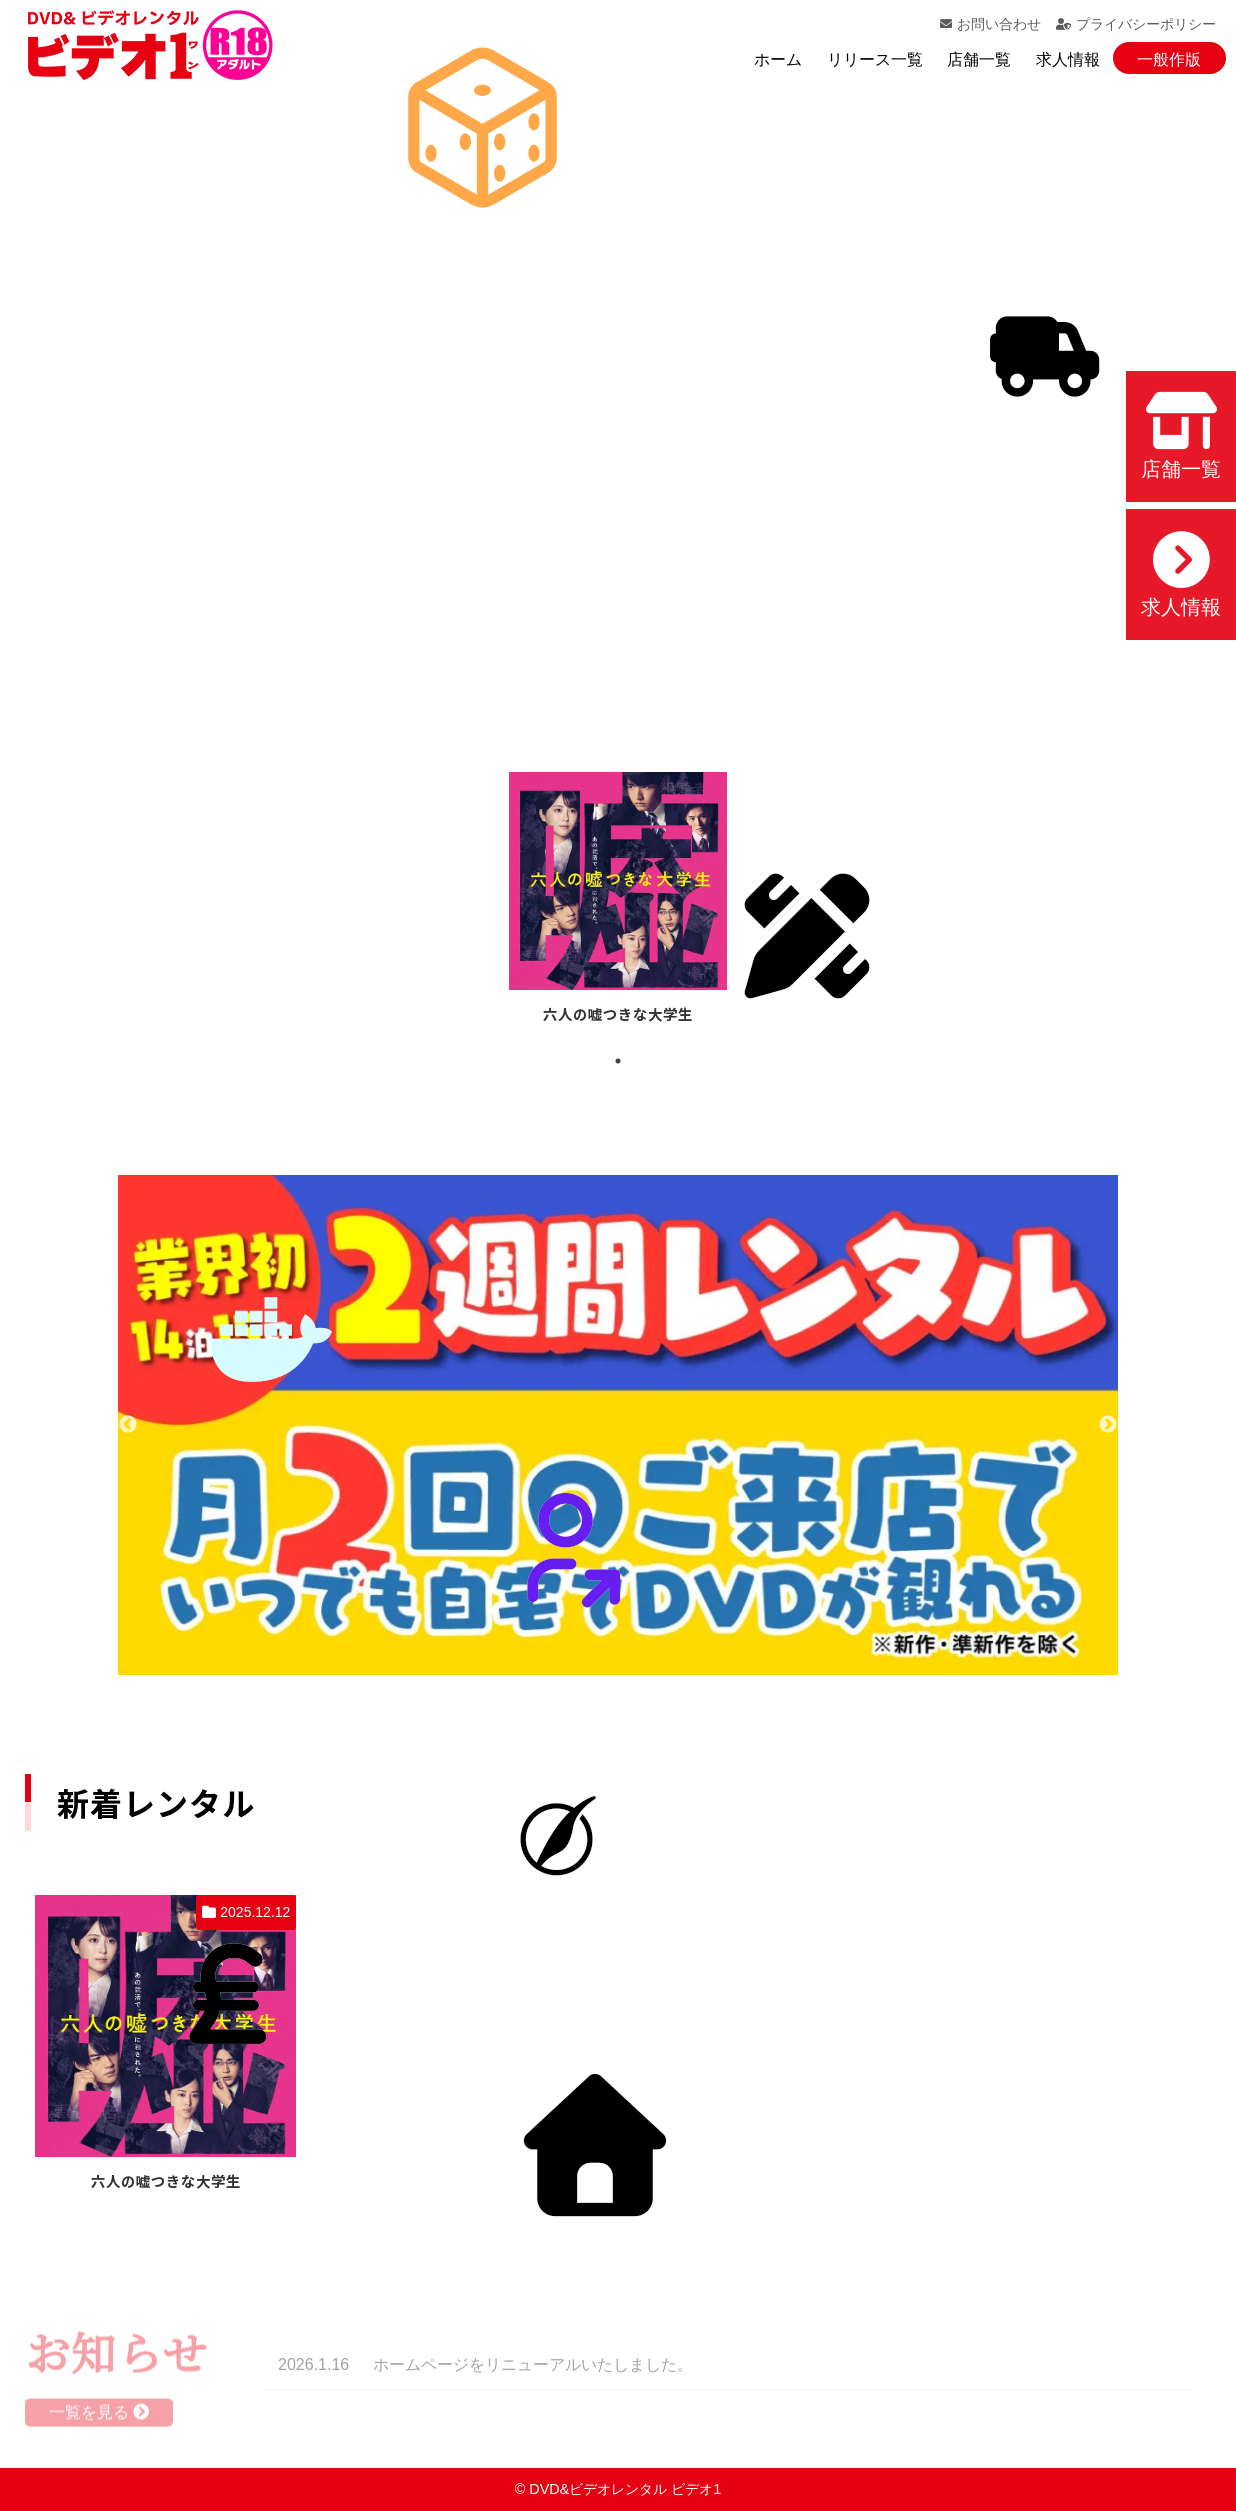 The width and height of the screenshot is (1236, 2511). I want to click on randomize or shuffle content, so click(482, 127).